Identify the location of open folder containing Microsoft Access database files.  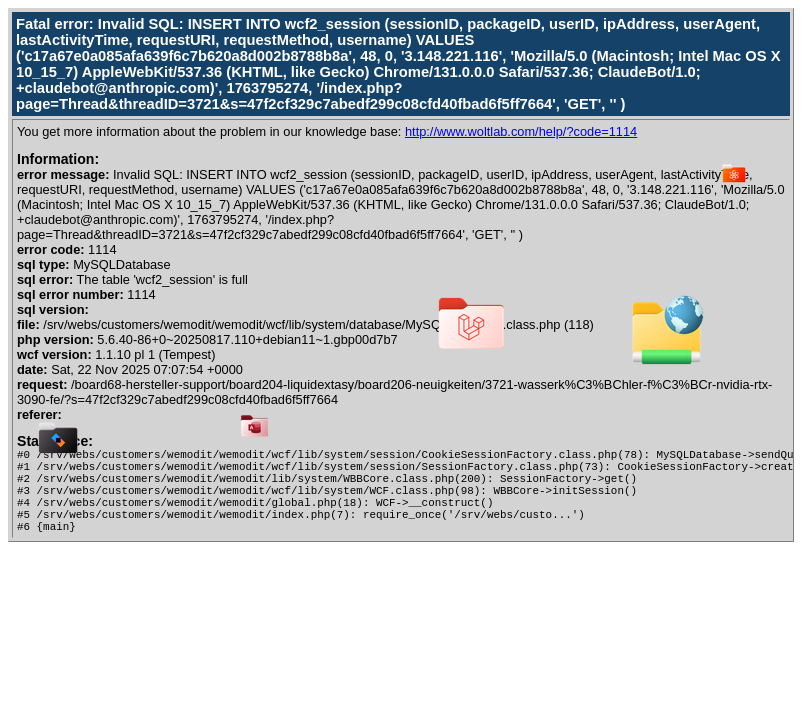
(254, 426).